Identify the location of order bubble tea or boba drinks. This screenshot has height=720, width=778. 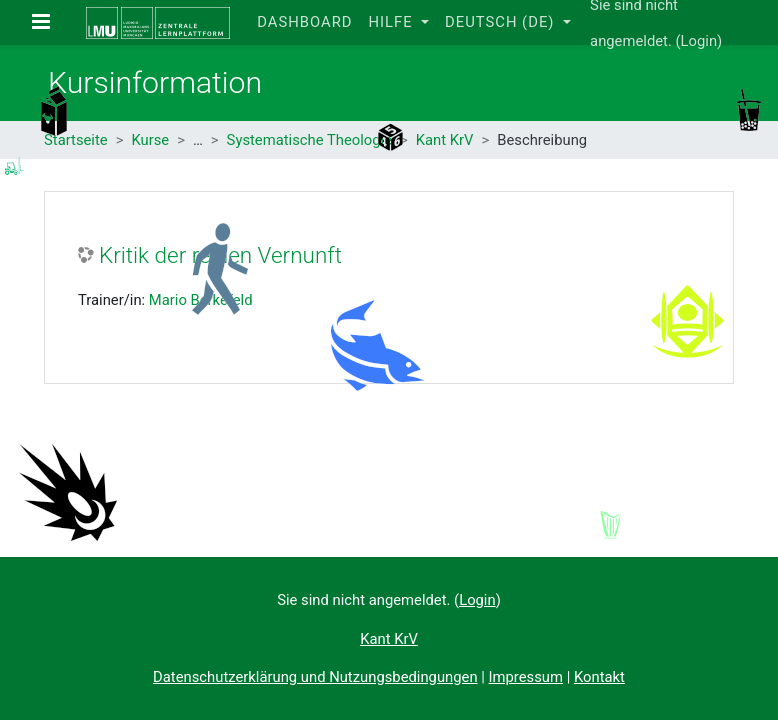
(749, 110).